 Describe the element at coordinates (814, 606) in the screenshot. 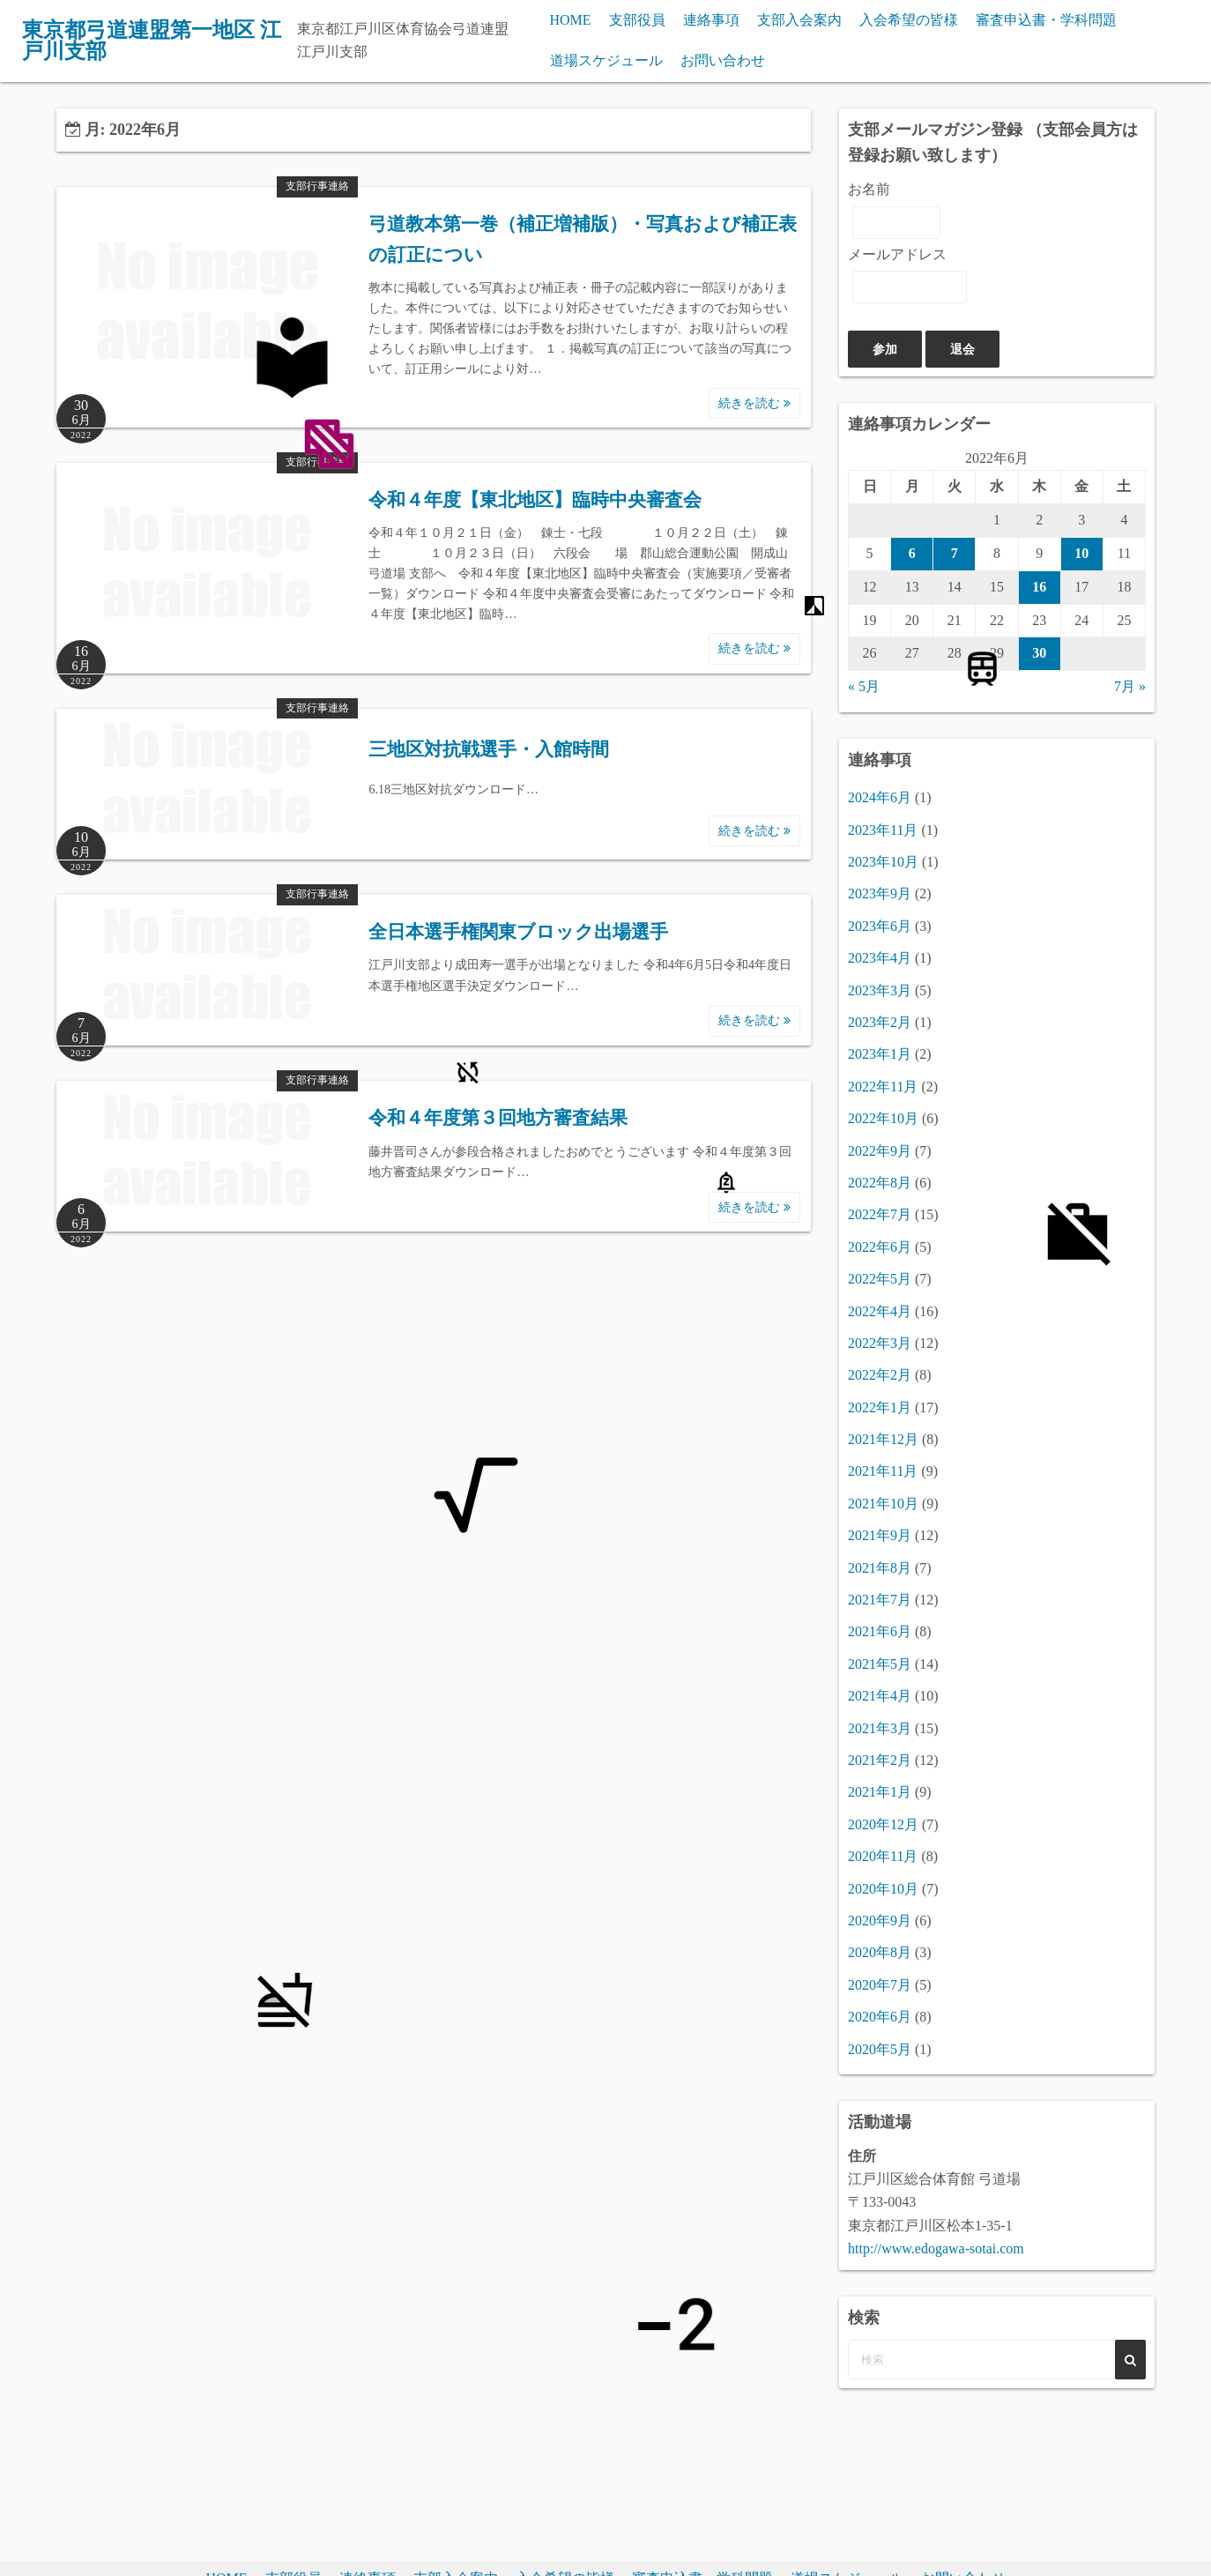

I see `apply black and white filter to image` at that location.